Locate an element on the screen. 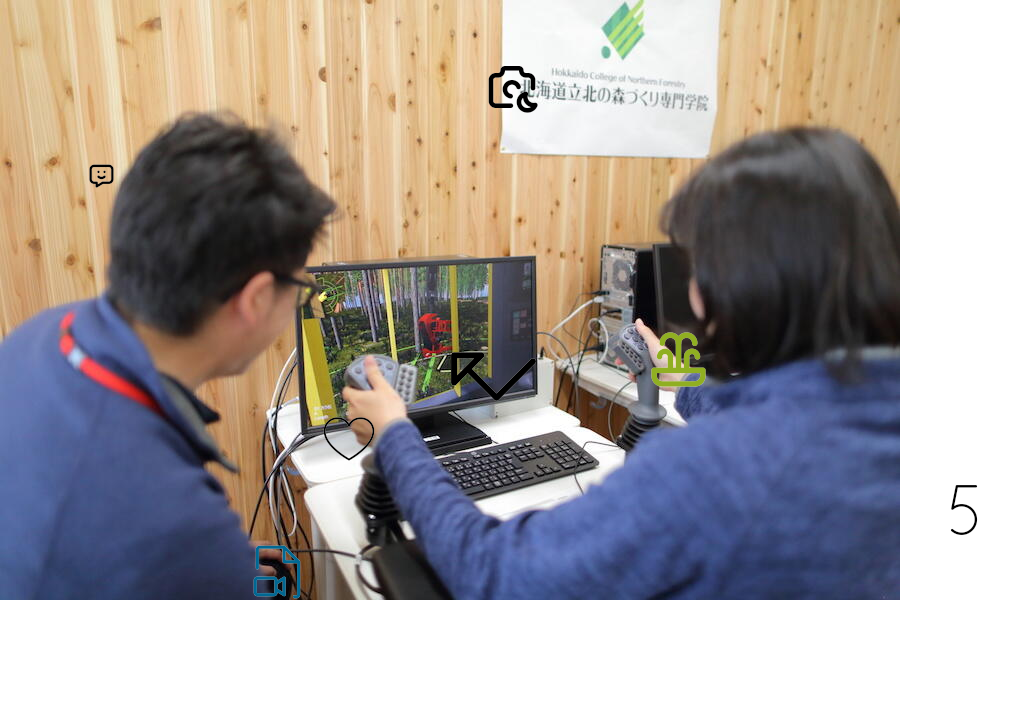 The height and width of the screenshot is (720, 1024). add to favorites is located at coordinates (349, 437).